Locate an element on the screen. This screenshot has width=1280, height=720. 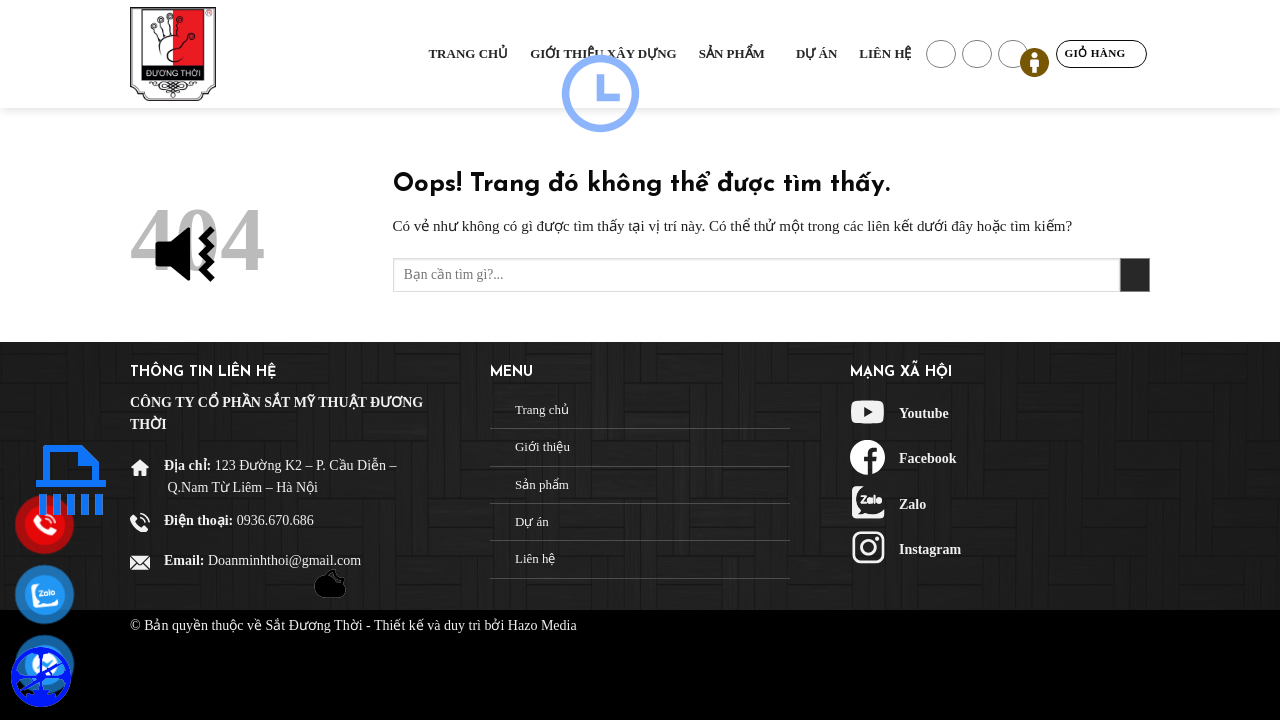
indicates content requiring attribution under creative commons license is located at coordinates (1034, 62).